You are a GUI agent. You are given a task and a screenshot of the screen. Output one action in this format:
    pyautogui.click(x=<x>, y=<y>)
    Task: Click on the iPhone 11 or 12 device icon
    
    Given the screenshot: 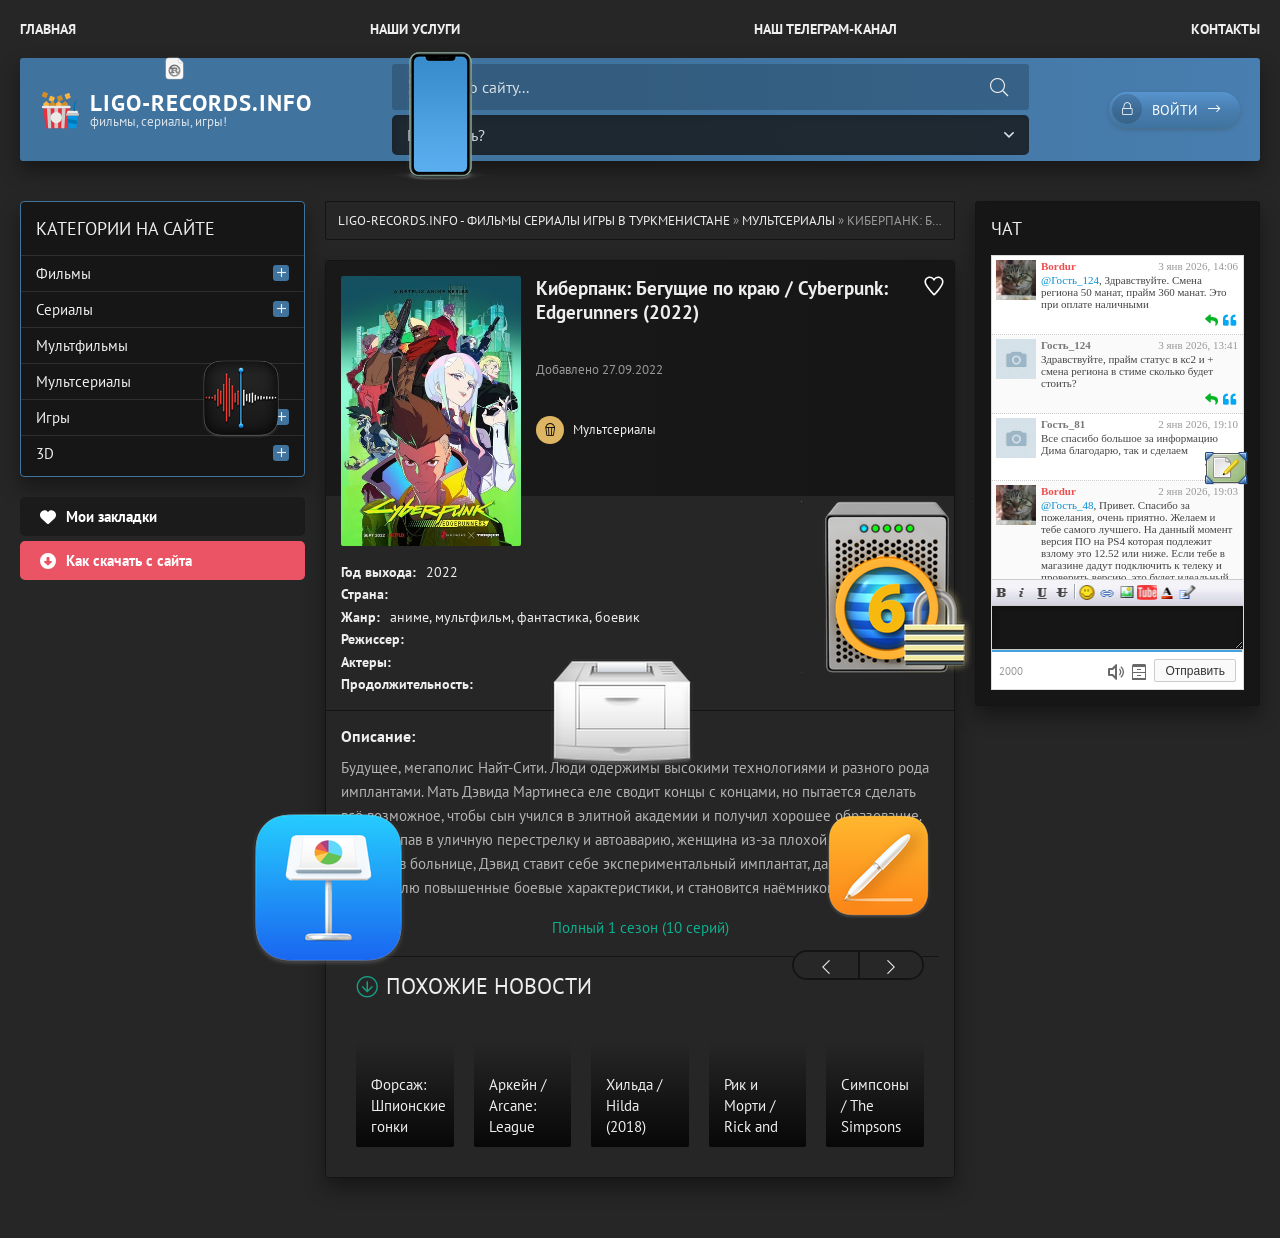 What is the action you would take?
    pyautogui.click(x=440, y=116)
    